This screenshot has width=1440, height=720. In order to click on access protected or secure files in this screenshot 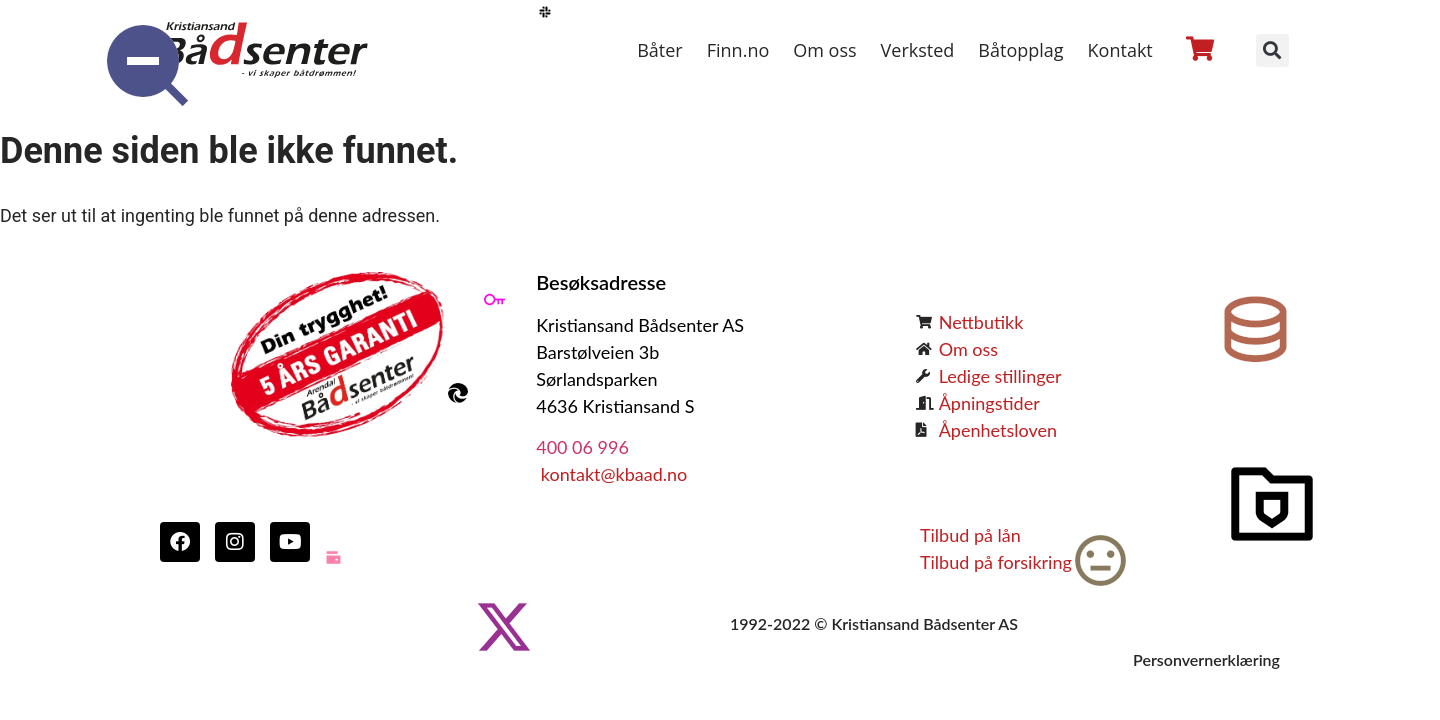, I will do `click(1272, 504)`.